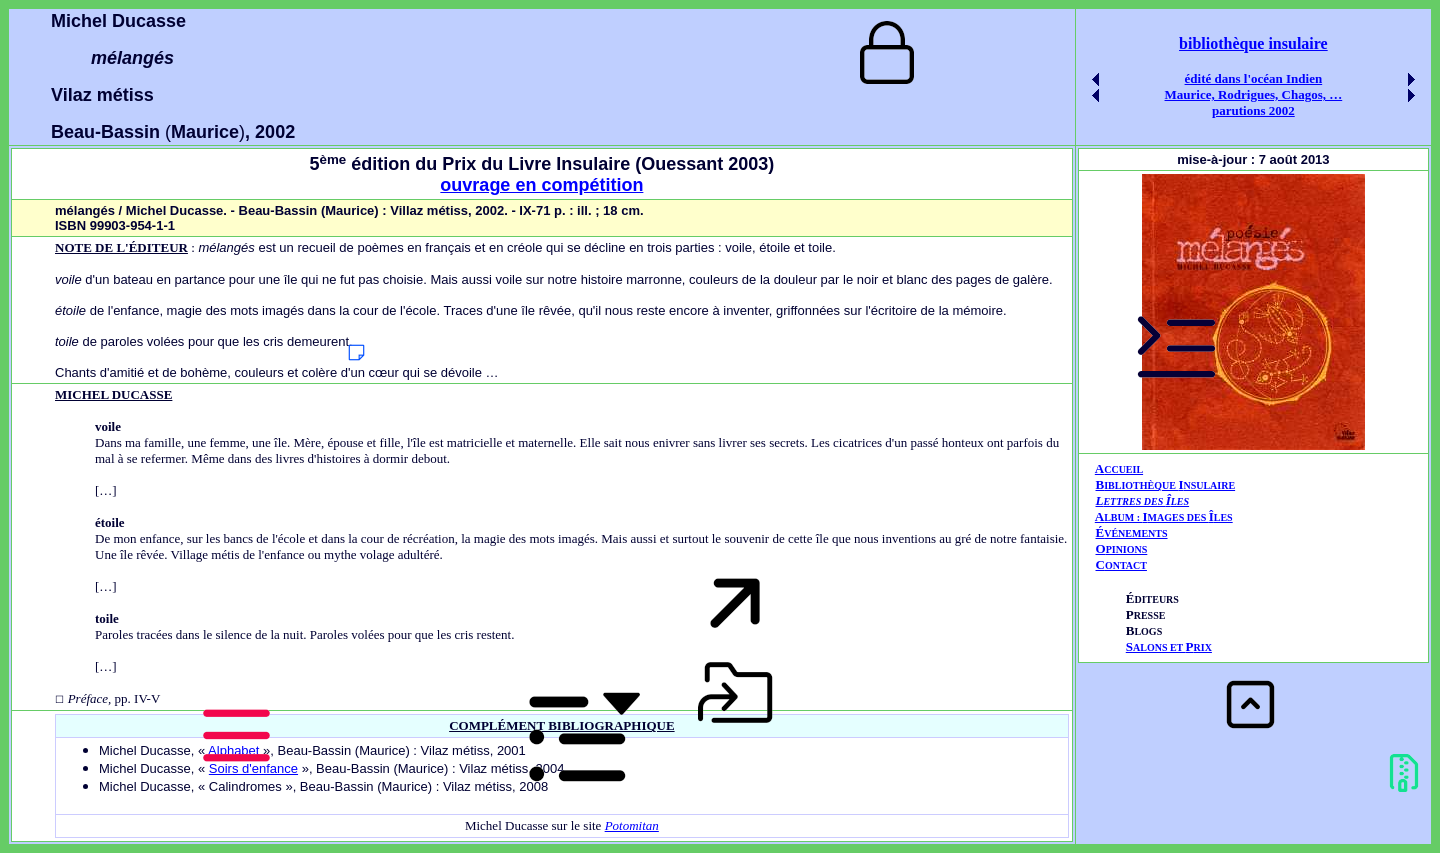 This screenshot has width=1440, height=853. What do you see at coordinates (1250, 704) in the screenshot?
I see `collapse or minimize a section` at bounding box center [1250, 704].